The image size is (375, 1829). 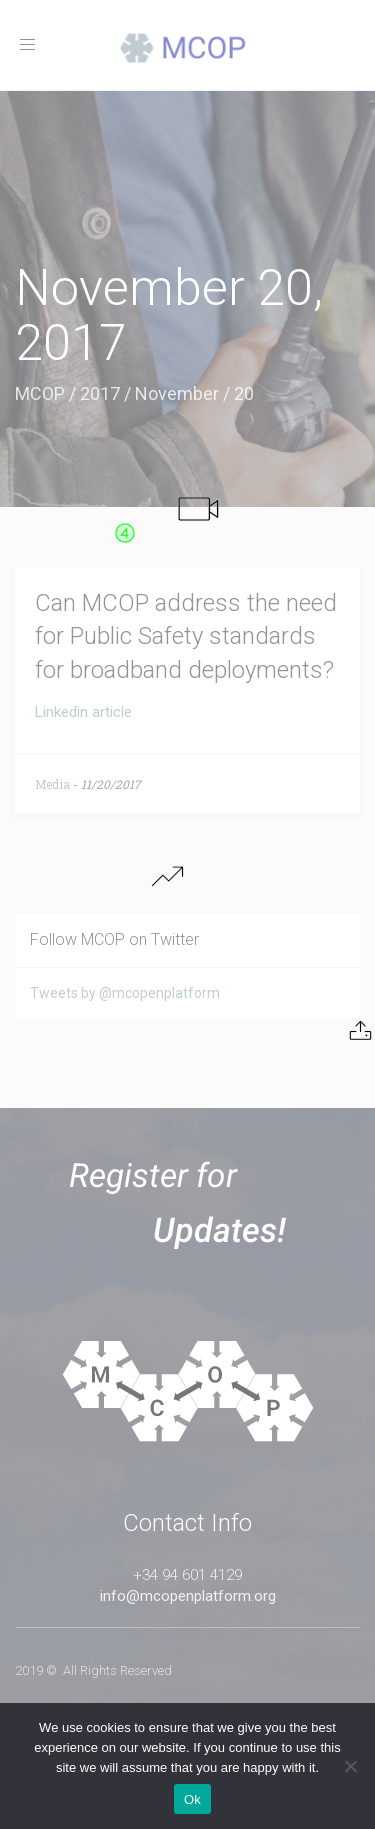 I want to click on upload a file or document, so click(x=360, y=1031).